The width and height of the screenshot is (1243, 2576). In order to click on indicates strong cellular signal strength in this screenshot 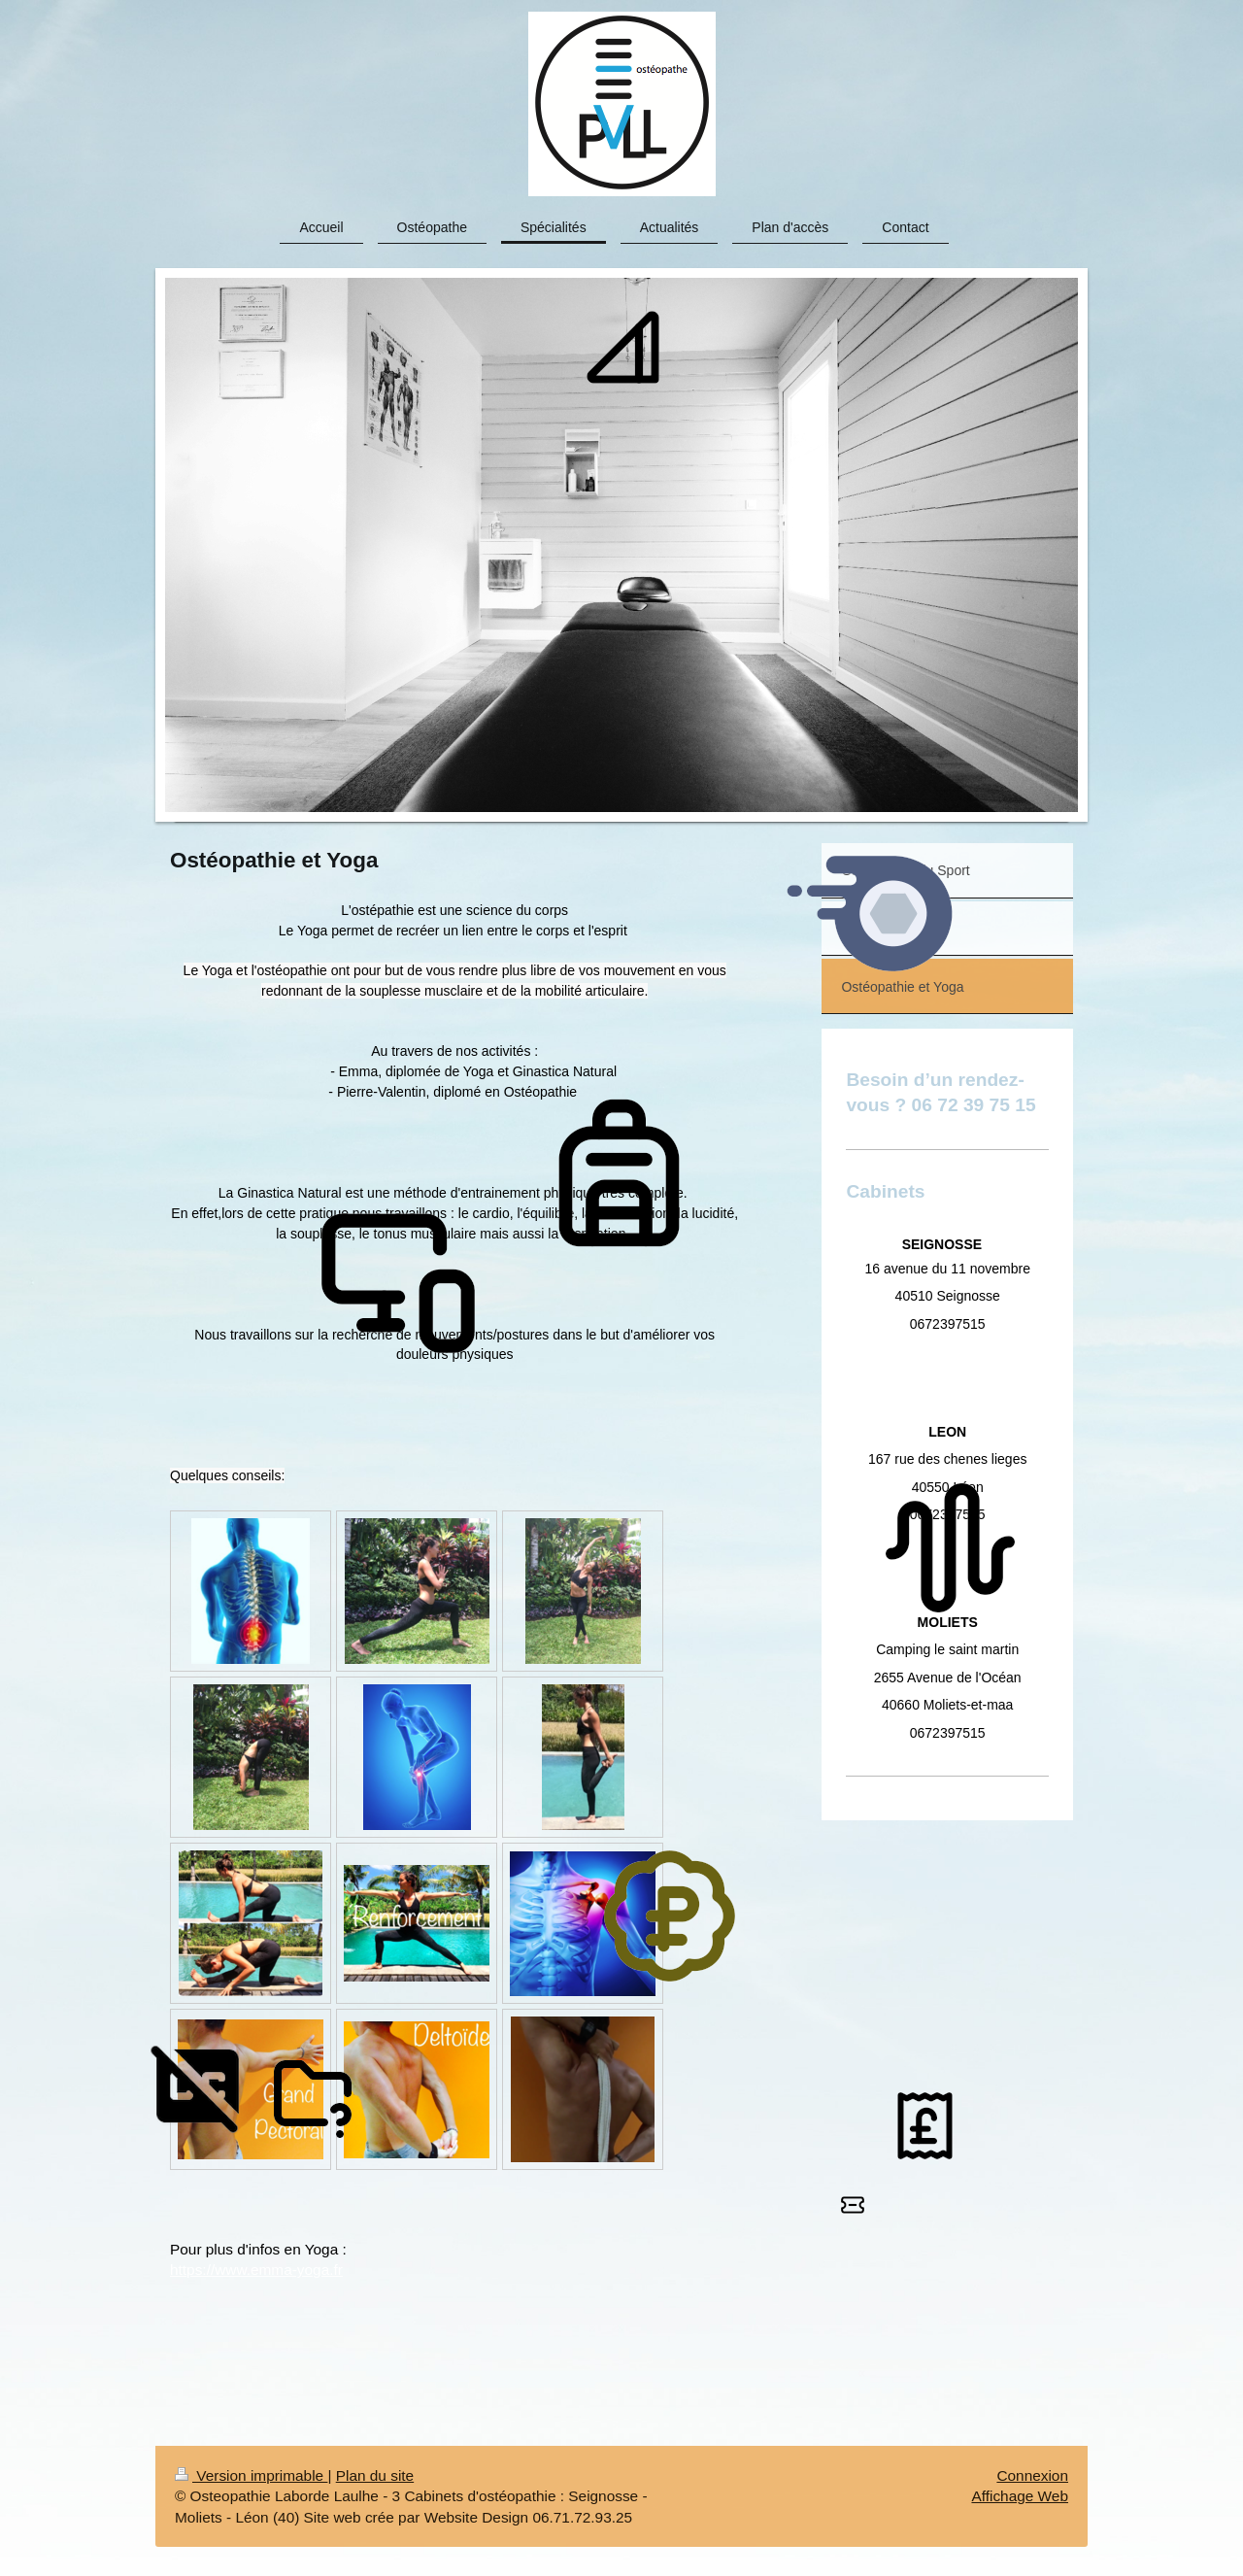, I will do `click(622, 347)`.